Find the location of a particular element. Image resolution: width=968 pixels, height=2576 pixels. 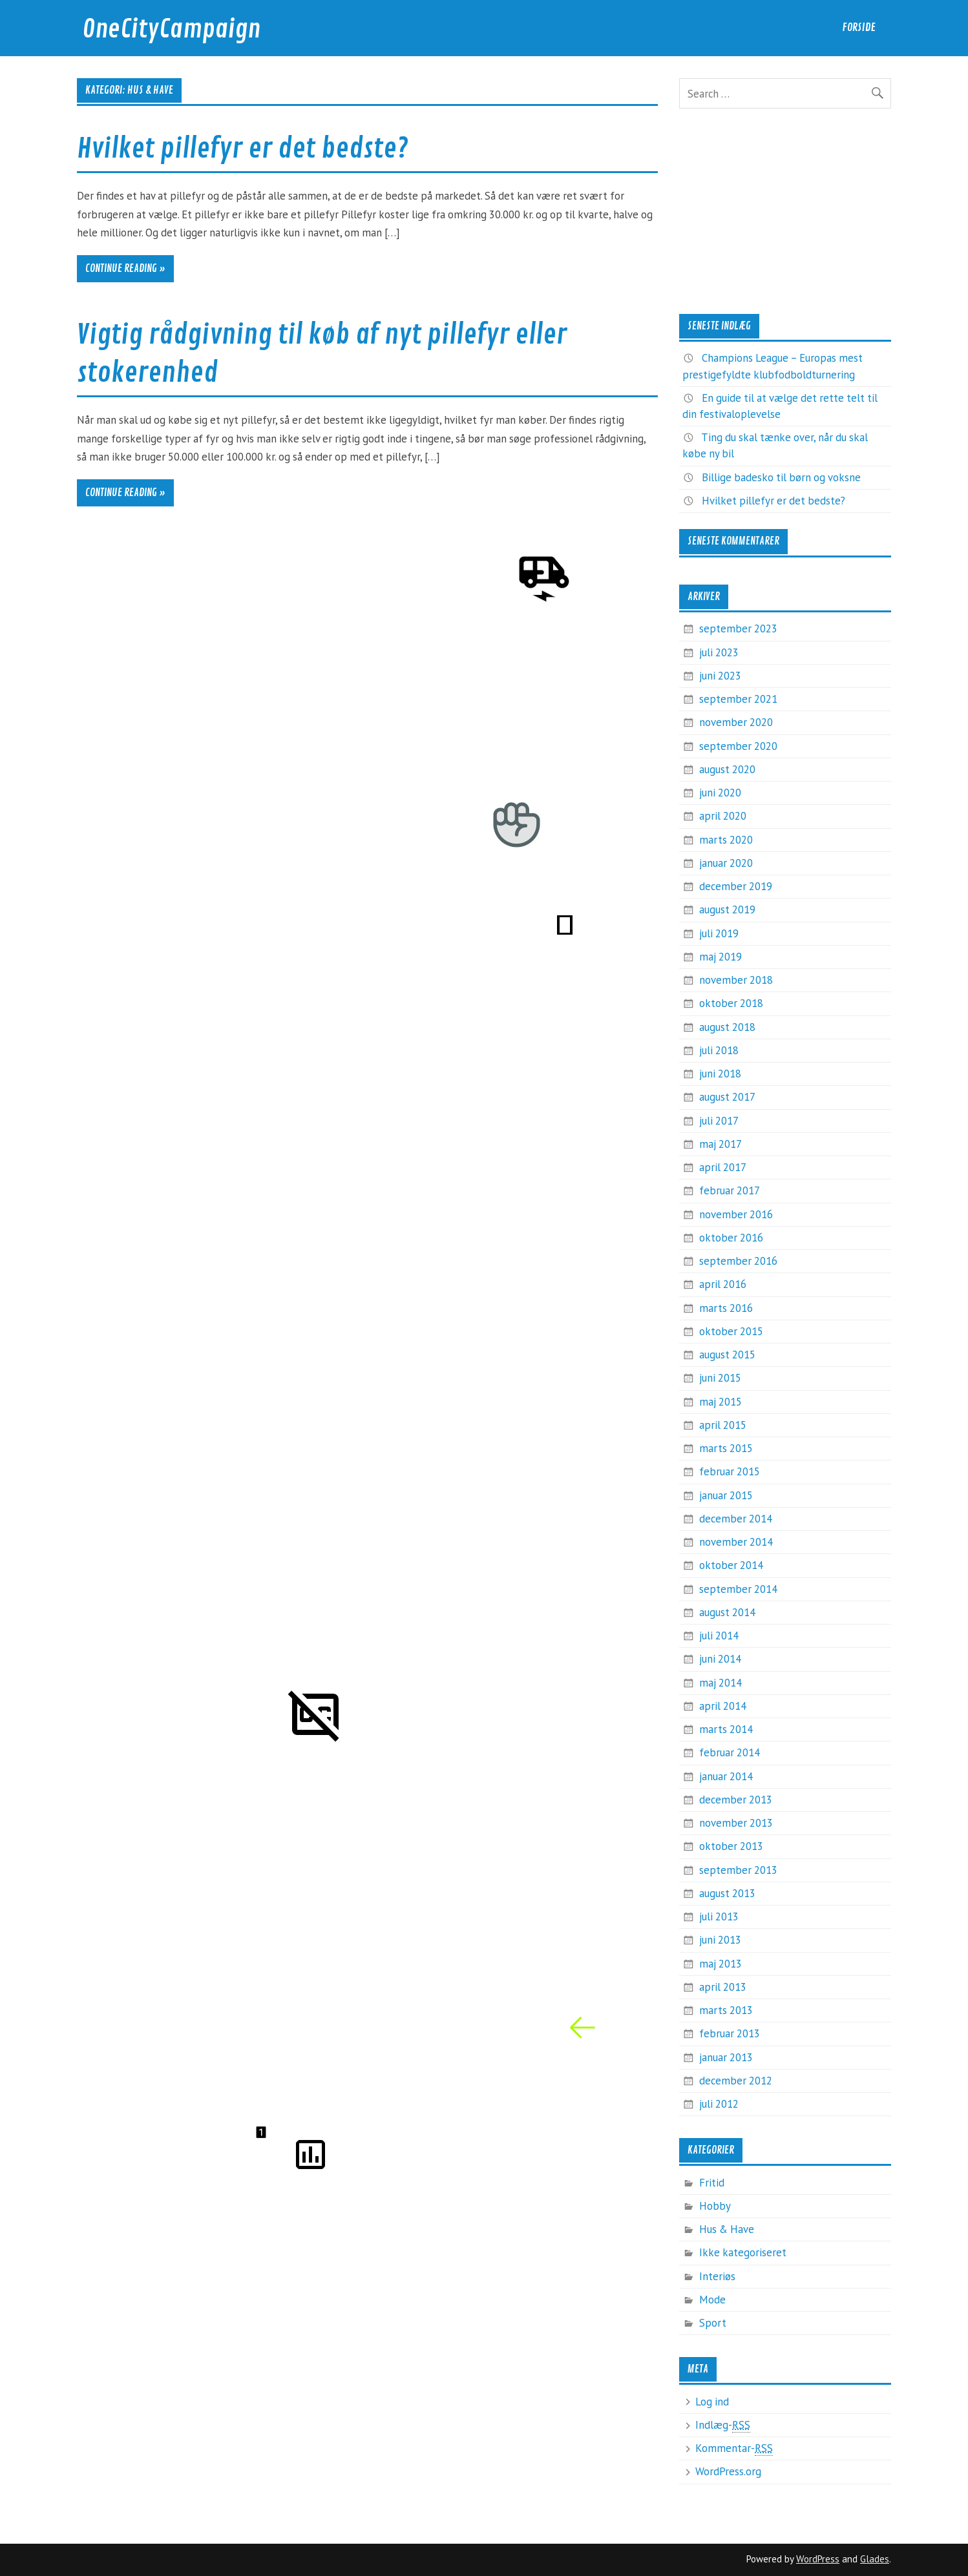

indicates solidarity or support action is located at coordinates (516, 824).